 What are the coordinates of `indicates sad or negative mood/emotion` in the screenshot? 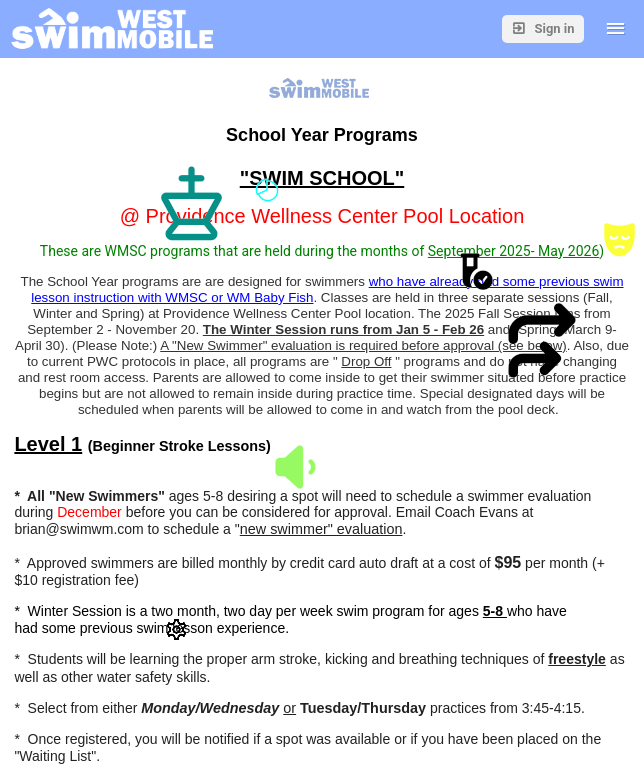 It's located at (619, 238).